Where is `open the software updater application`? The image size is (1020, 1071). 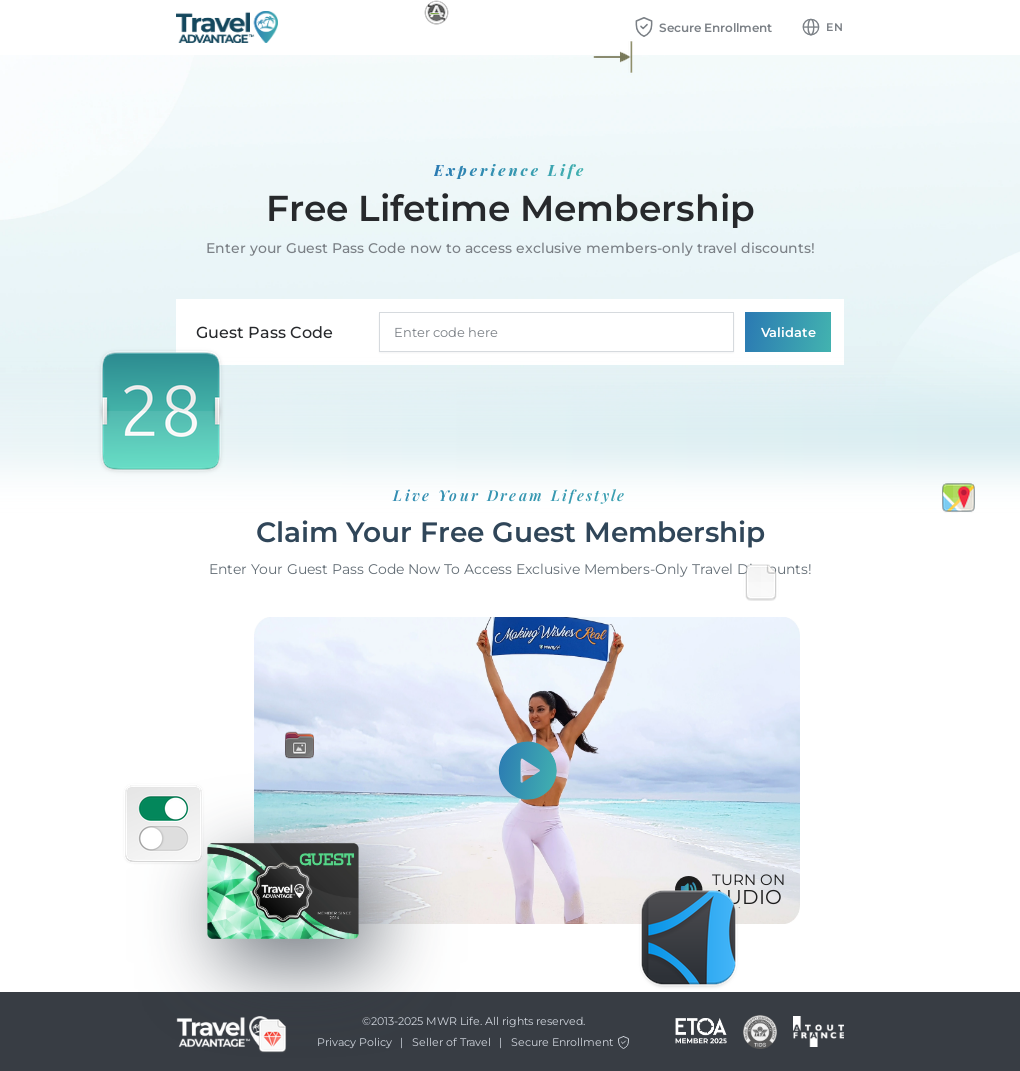
open the software updater application is located at coordinates (436, 12).